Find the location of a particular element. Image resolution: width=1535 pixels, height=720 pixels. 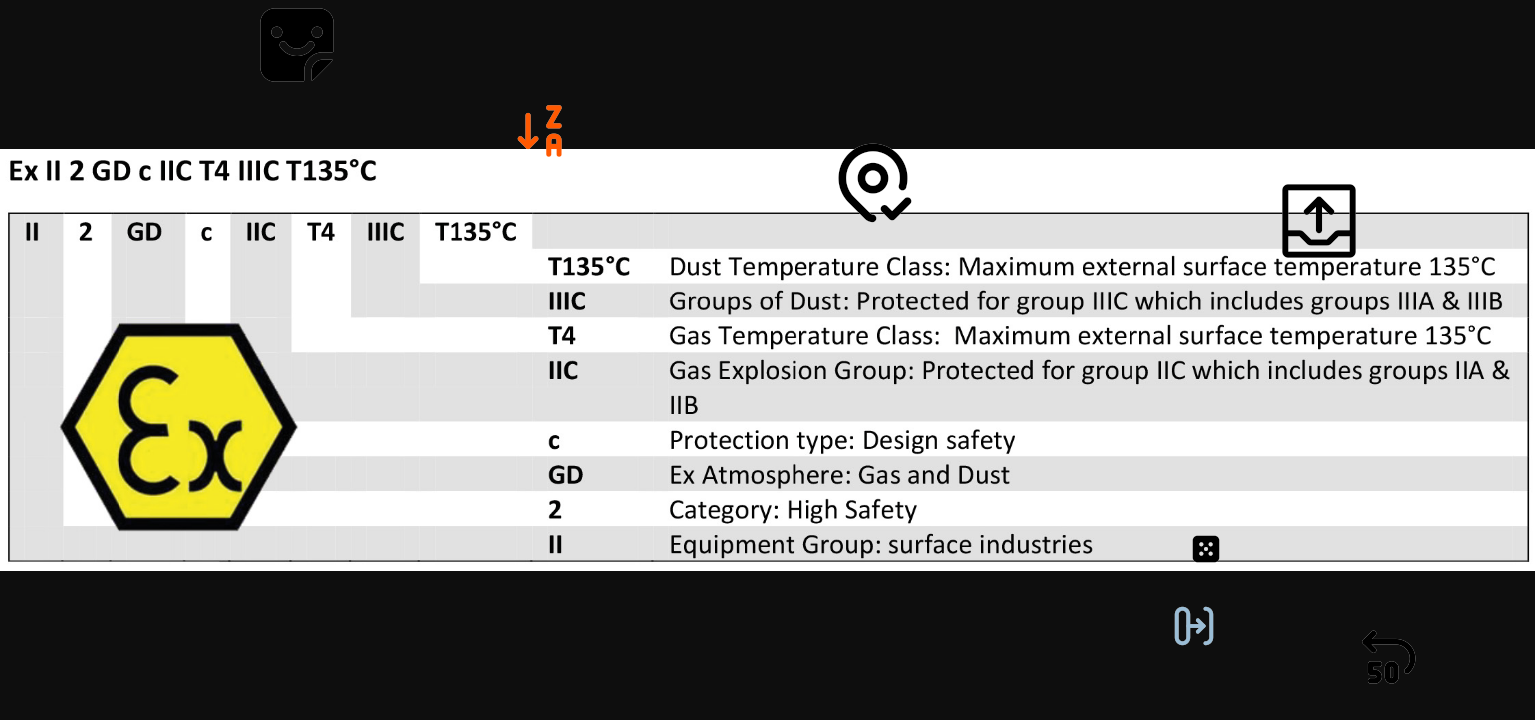

randomize or shuffle content is located at coordinates (1206, 549).